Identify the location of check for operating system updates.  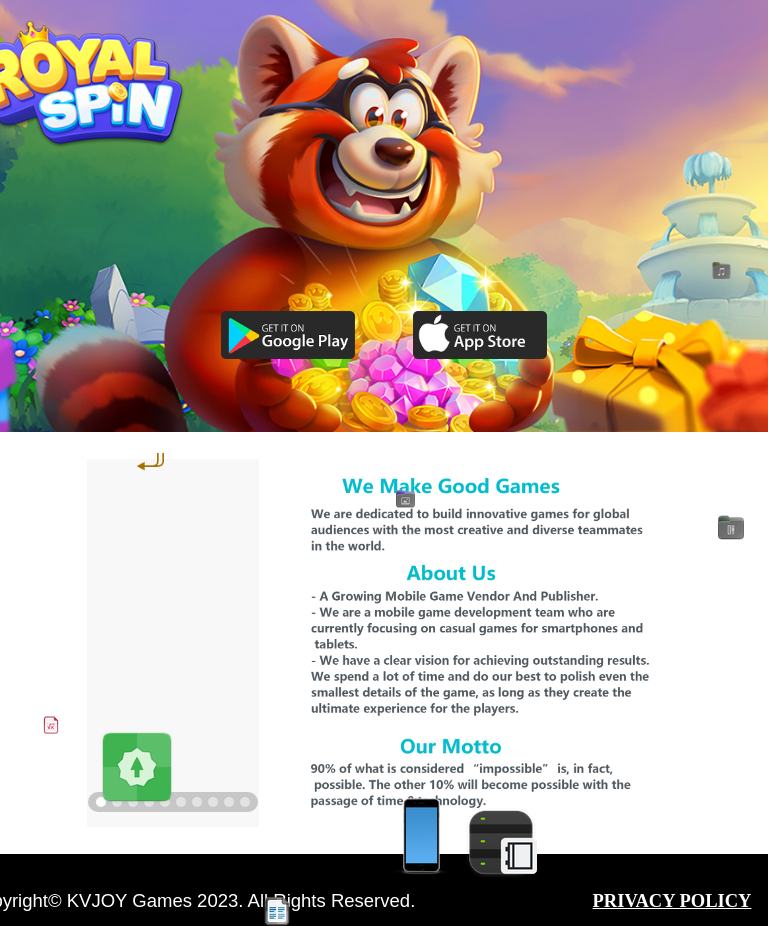
(137, 767).